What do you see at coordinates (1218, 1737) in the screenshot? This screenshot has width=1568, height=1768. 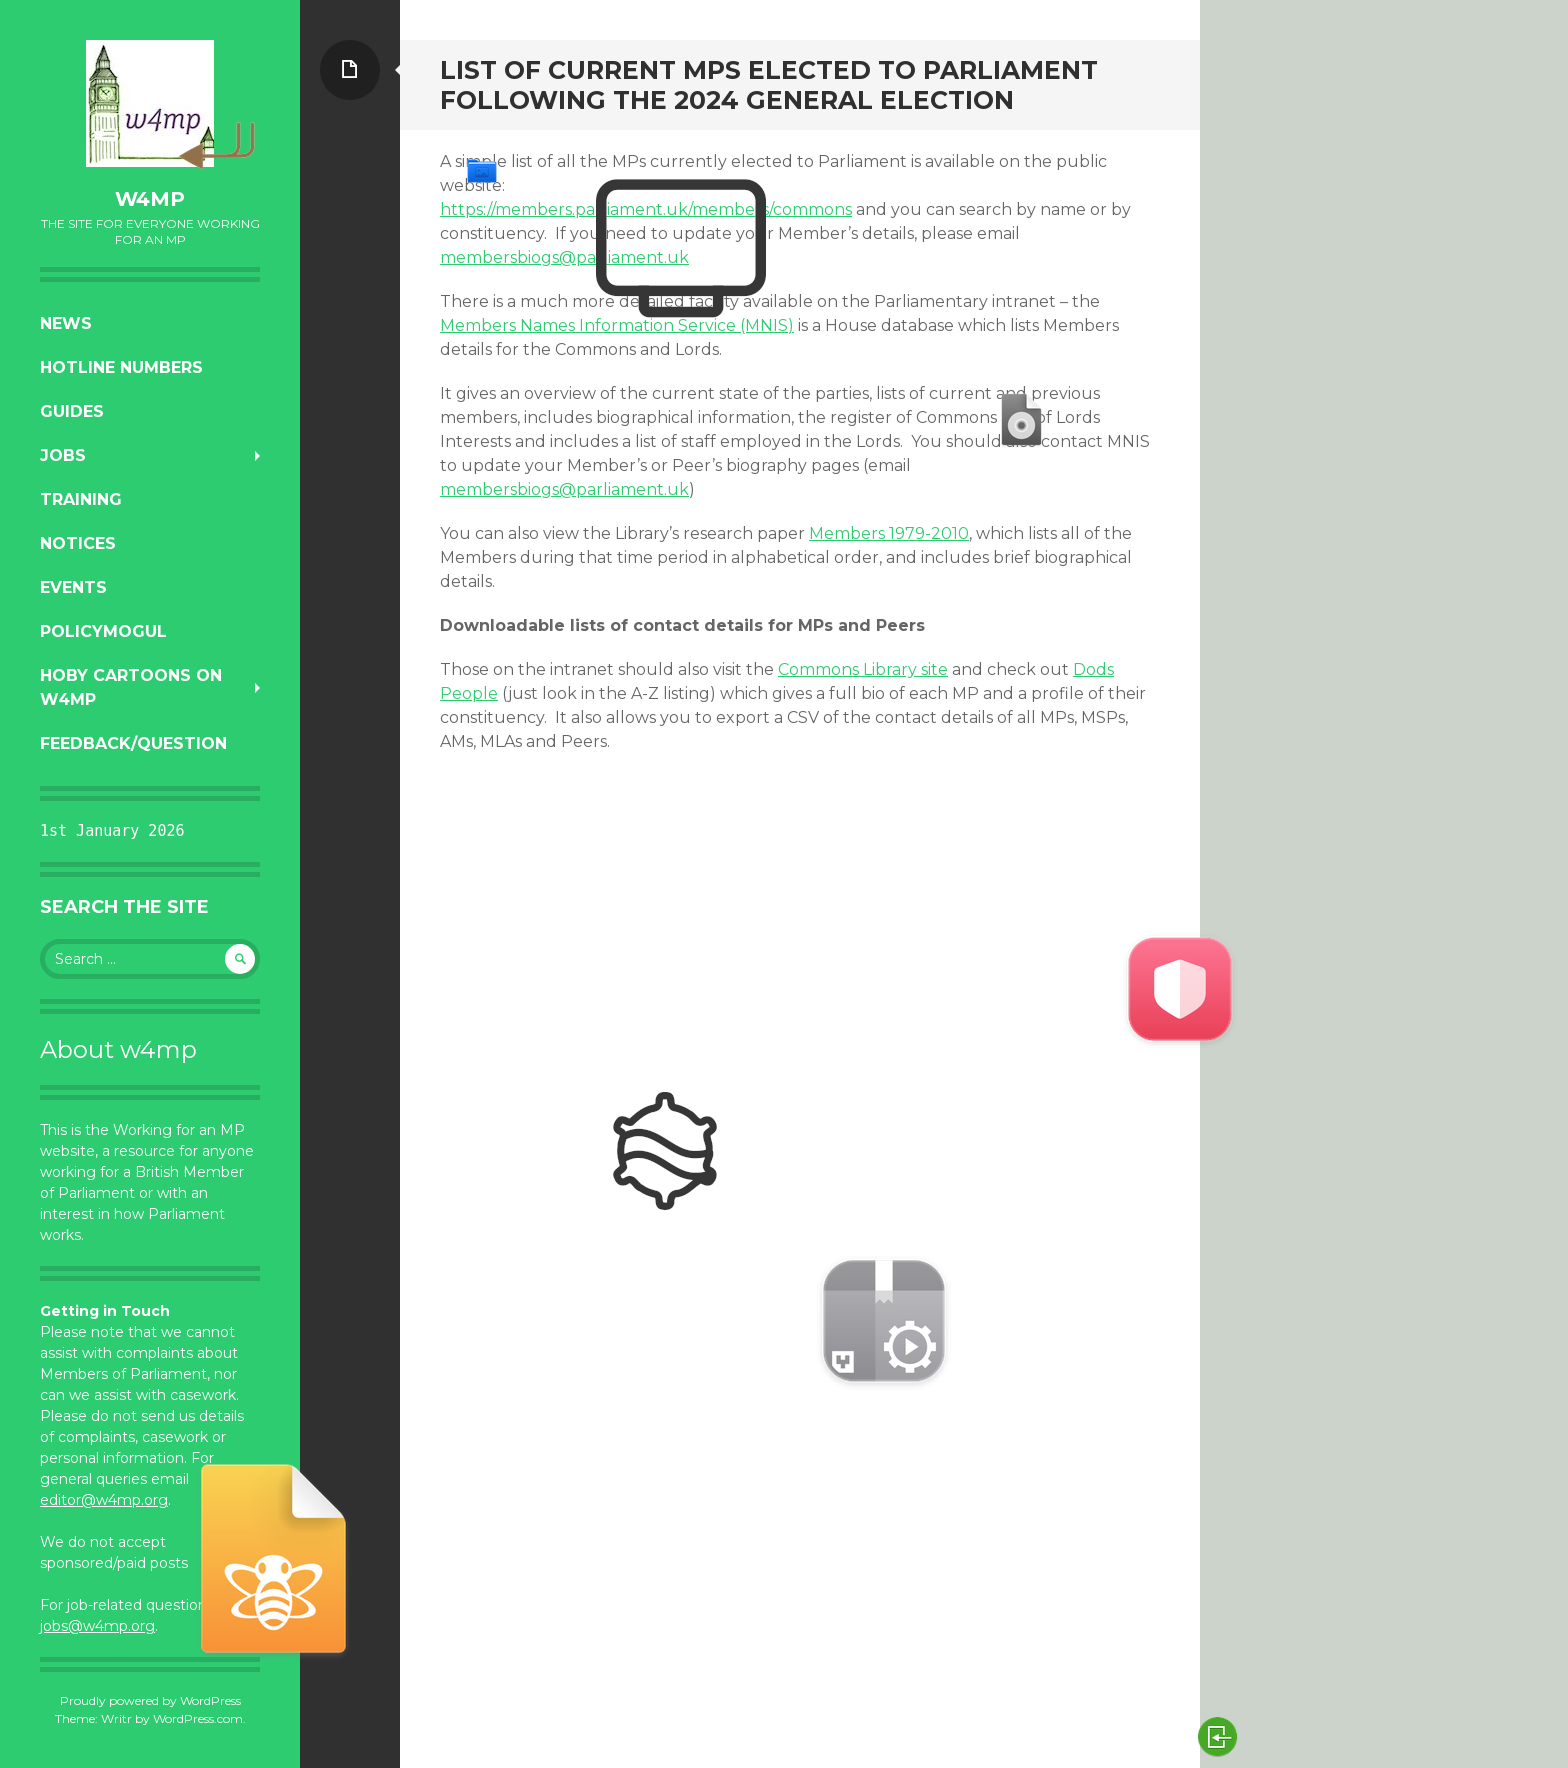 I see `log out of your current session` at bounding box center [1218, 1737].